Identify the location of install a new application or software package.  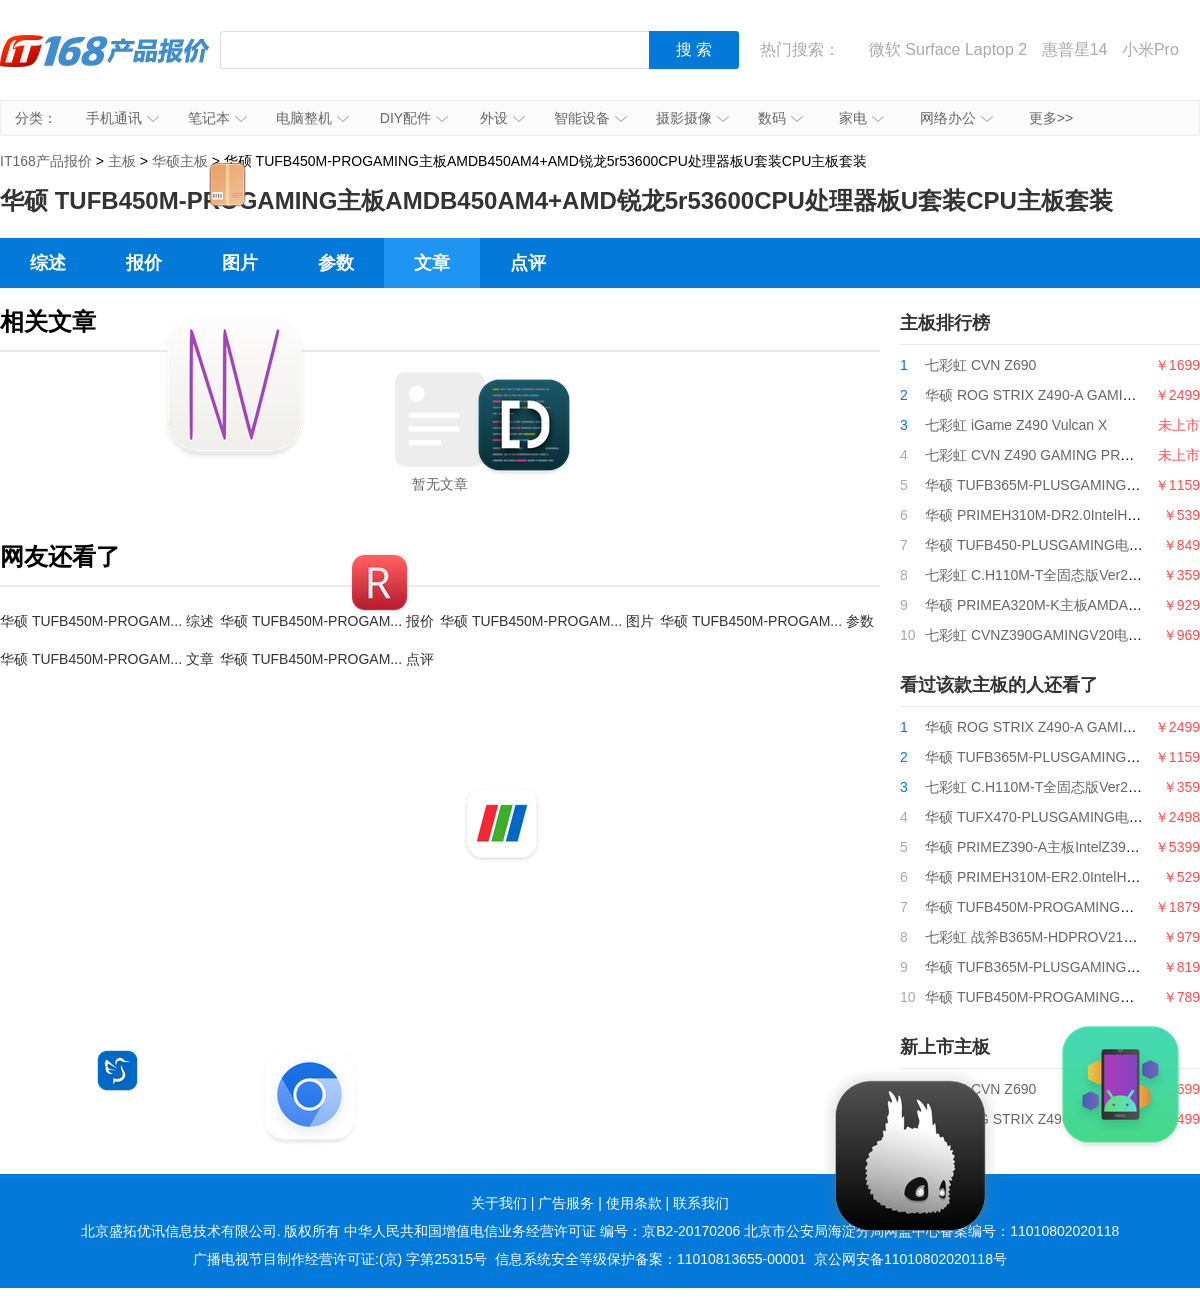
(227, 184).